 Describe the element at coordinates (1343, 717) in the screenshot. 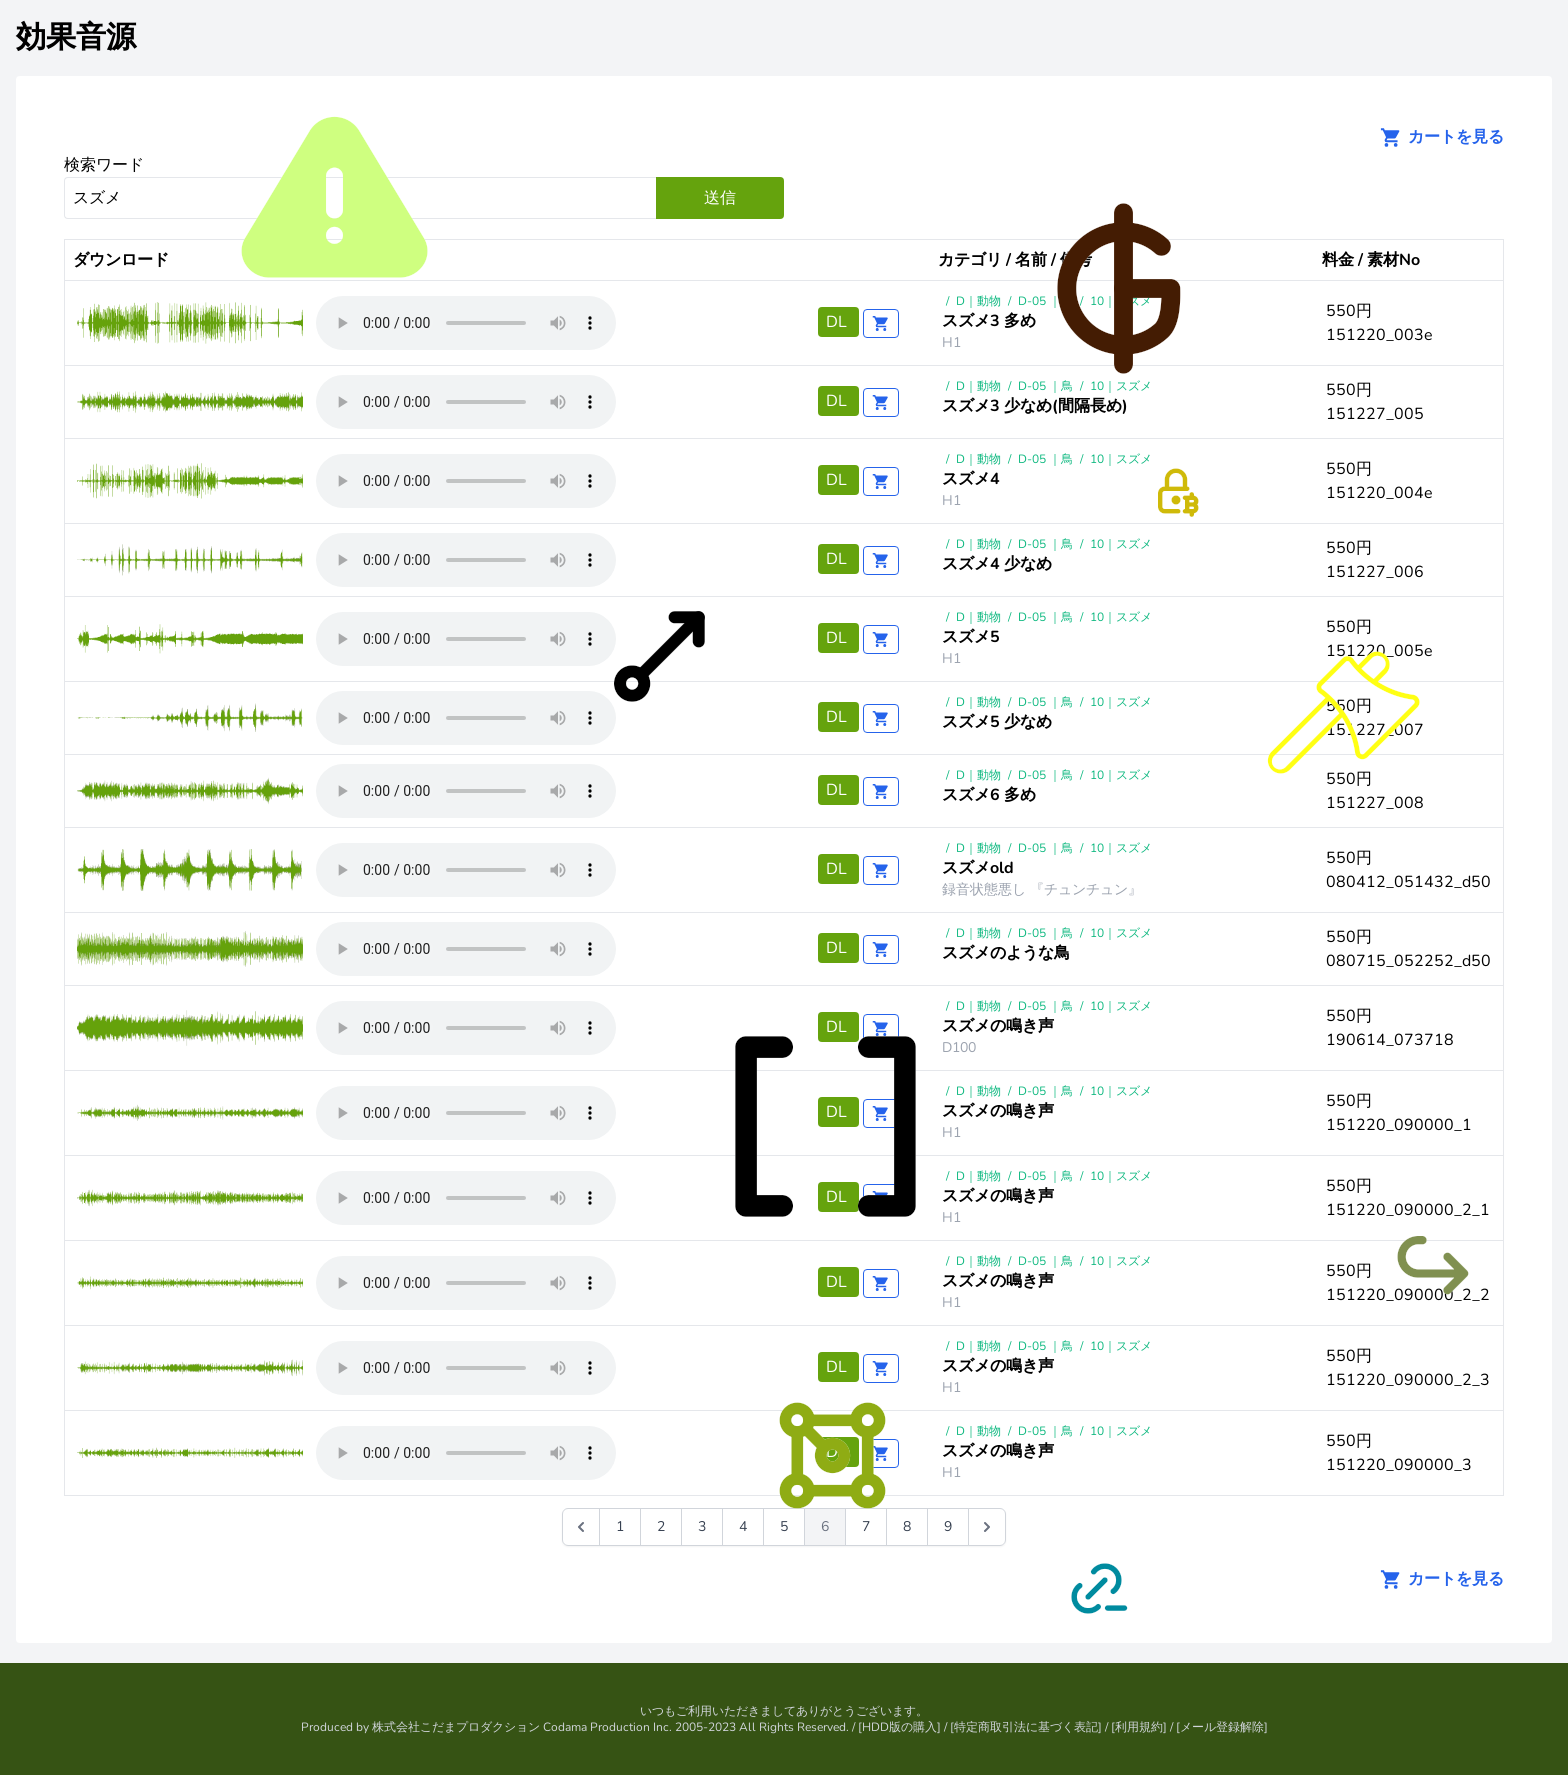

I see `access woodcutting or crafting tools` at that location.